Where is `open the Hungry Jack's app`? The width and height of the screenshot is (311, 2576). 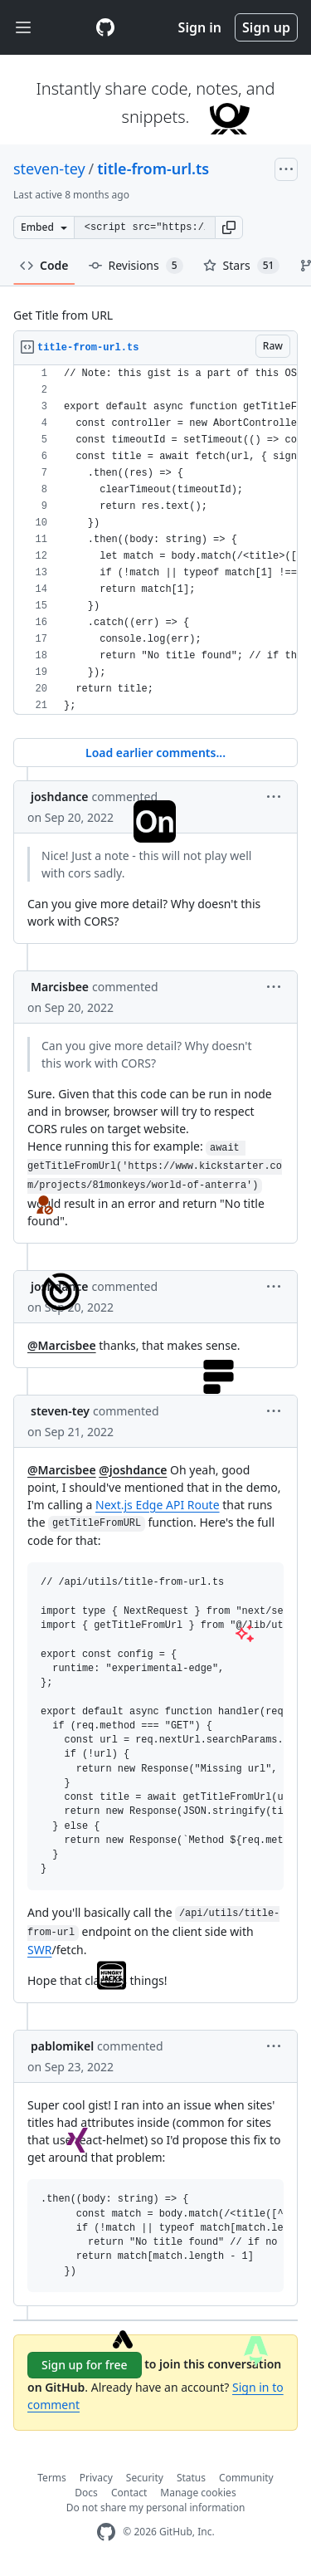 open the Hungry Jack's app is located at coordinates (111, 1975).